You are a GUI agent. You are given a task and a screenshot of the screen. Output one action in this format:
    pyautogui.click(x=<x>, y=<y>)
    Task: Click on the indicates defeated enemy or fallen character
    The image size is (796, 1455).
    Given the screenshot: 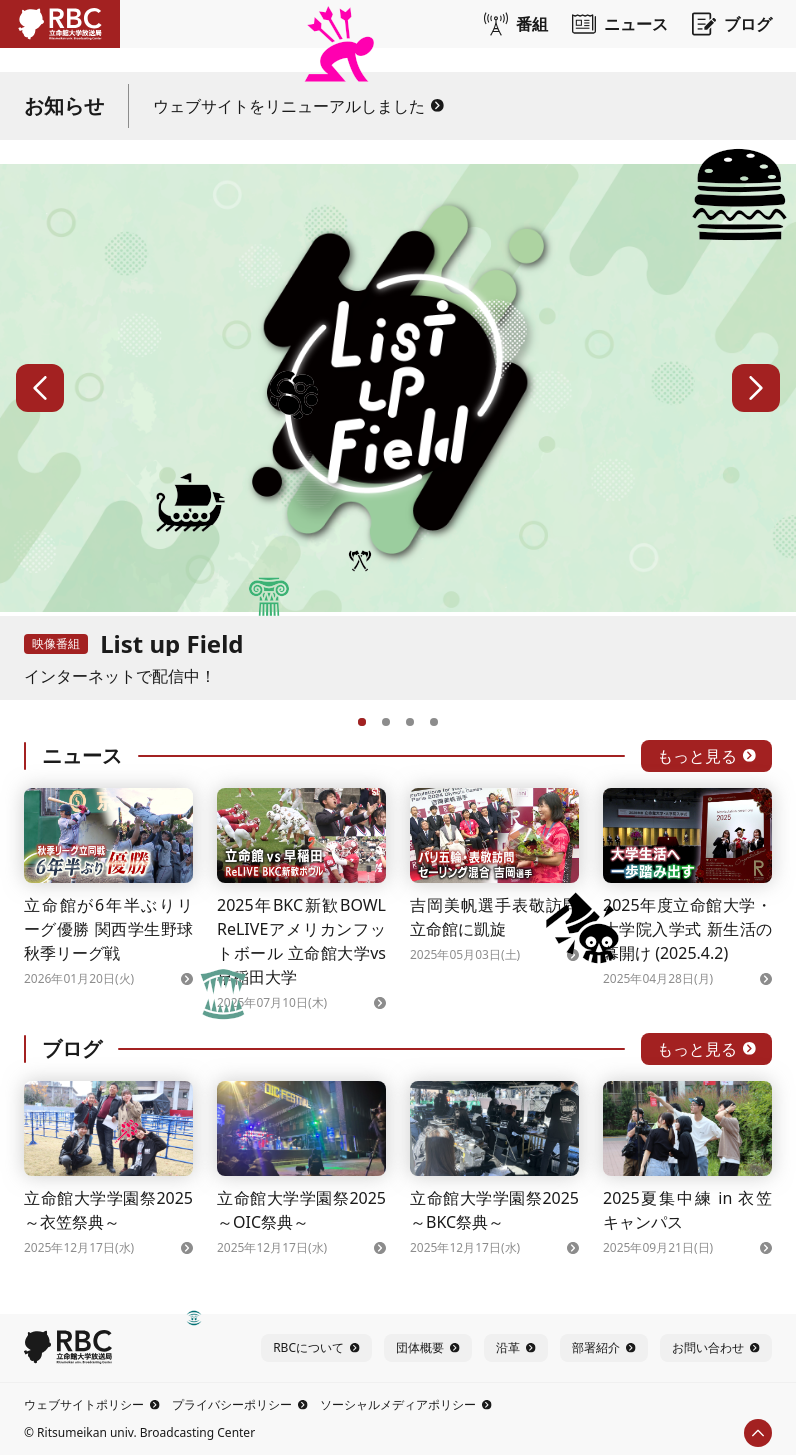 What is the action you would take?
    pyautogui.click(x=339, y=43)
    